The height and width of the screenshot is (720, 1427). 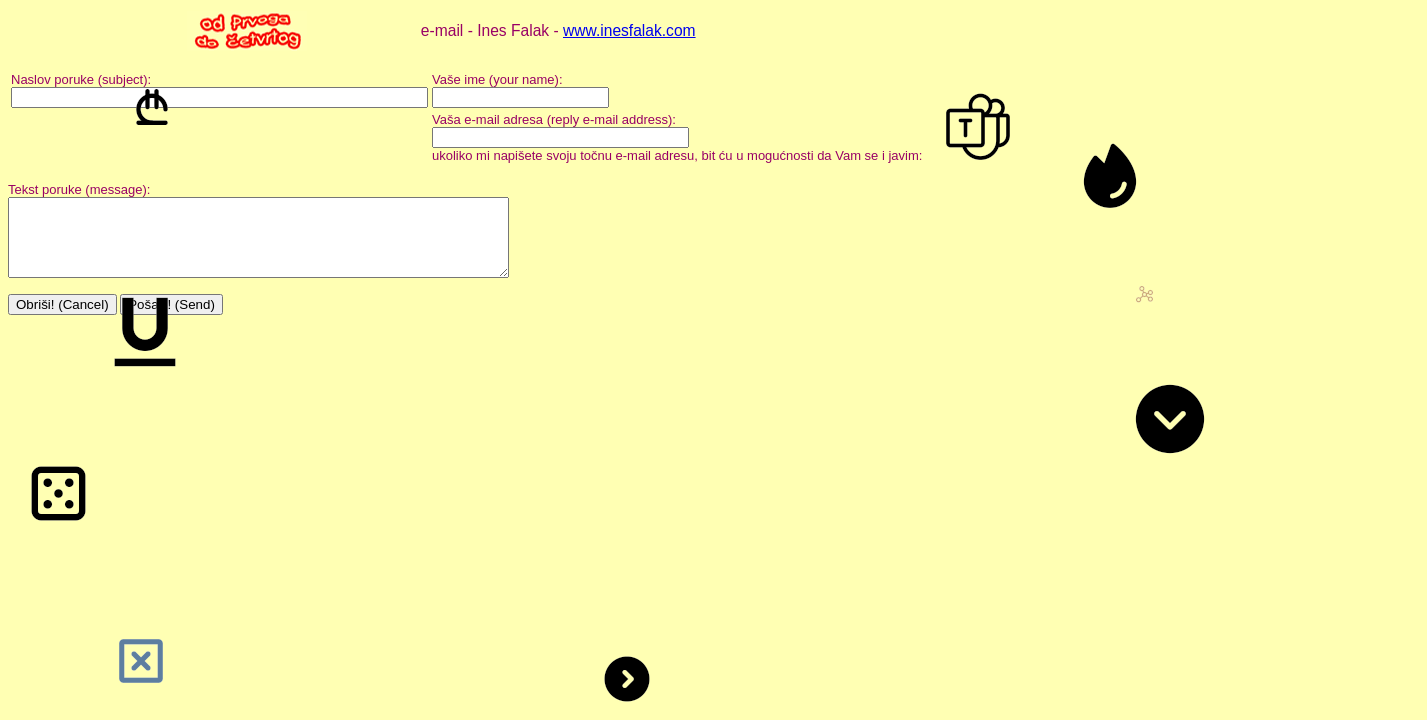 I want to click on indicates trending or popular content, so click(x=1110, y=177).